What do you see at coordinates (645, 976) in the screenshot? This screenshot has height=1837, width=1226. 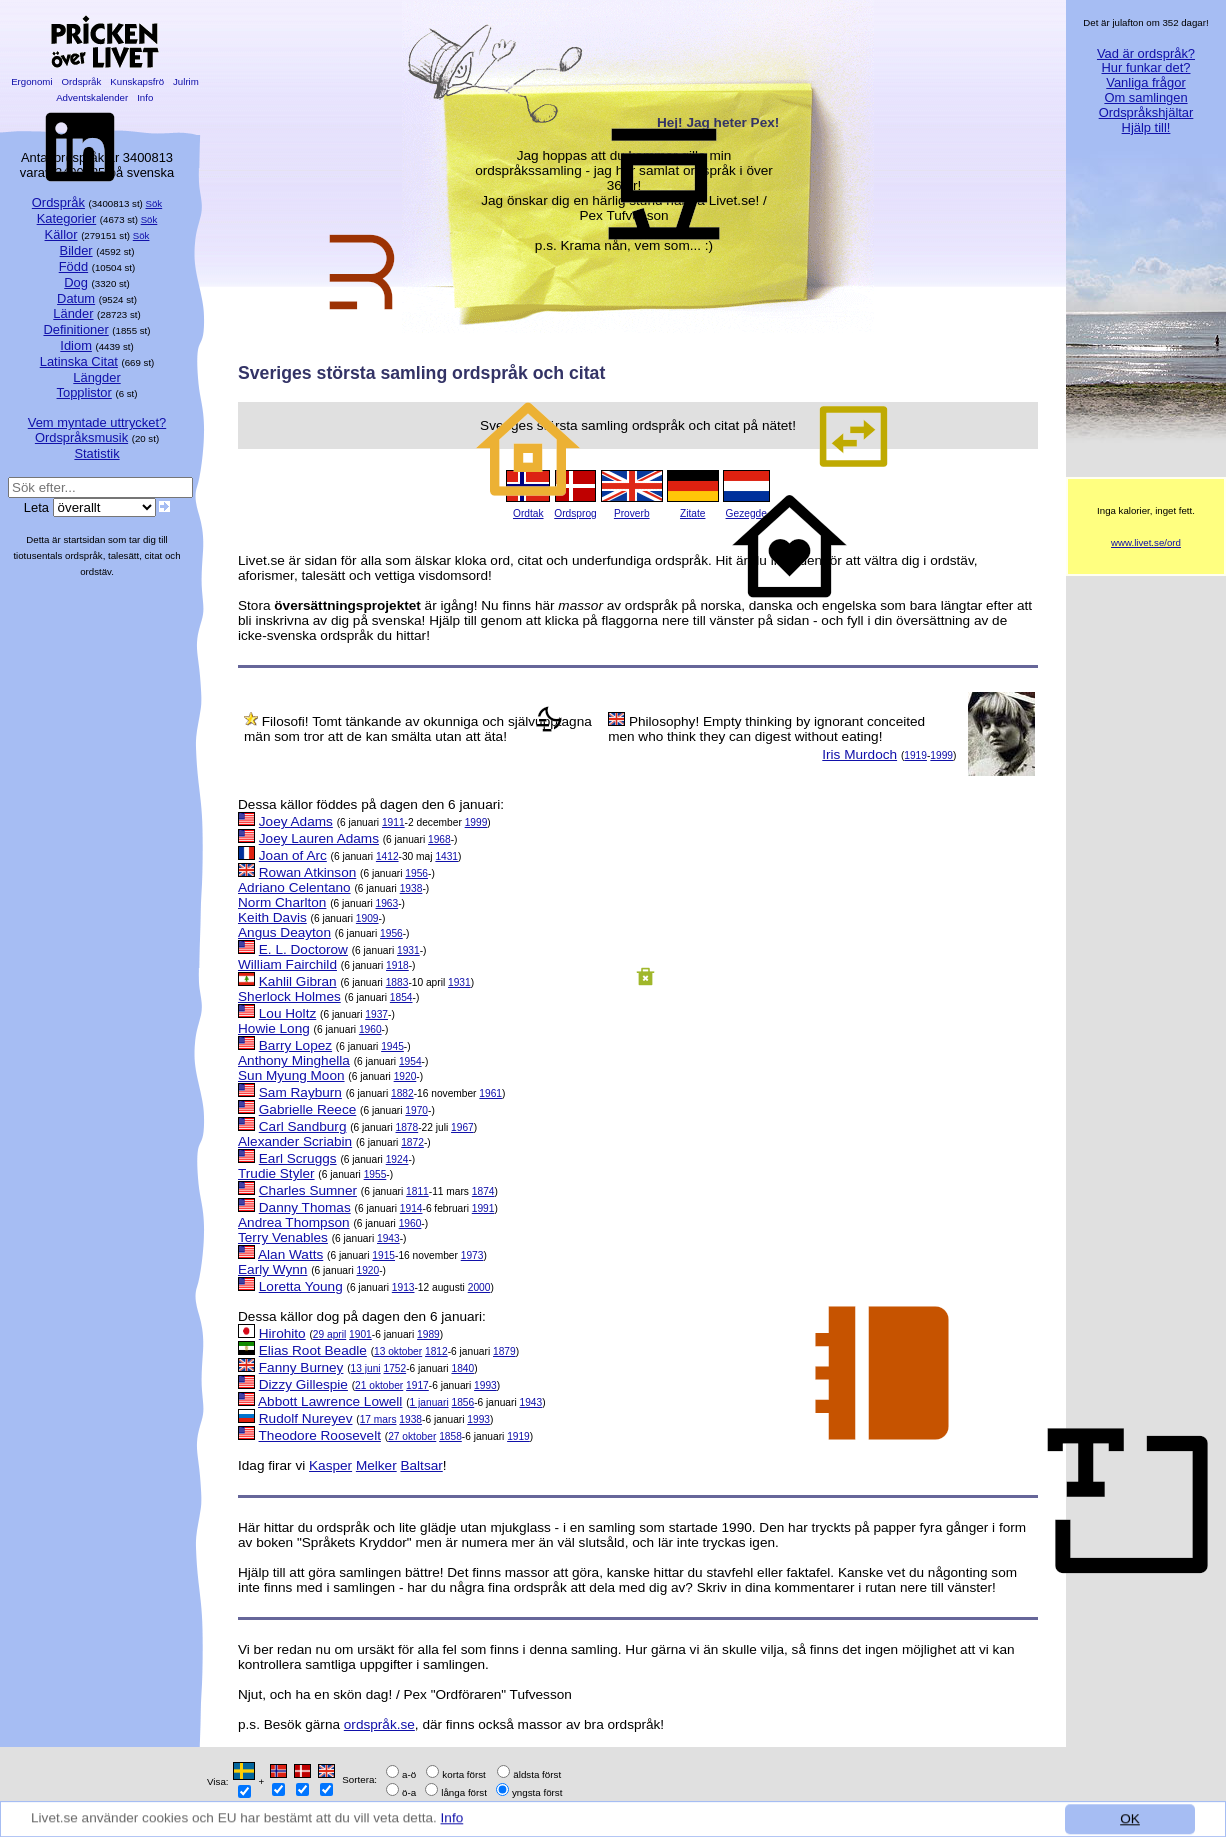 I see `delete selected item` at bounding box center [645, 976].